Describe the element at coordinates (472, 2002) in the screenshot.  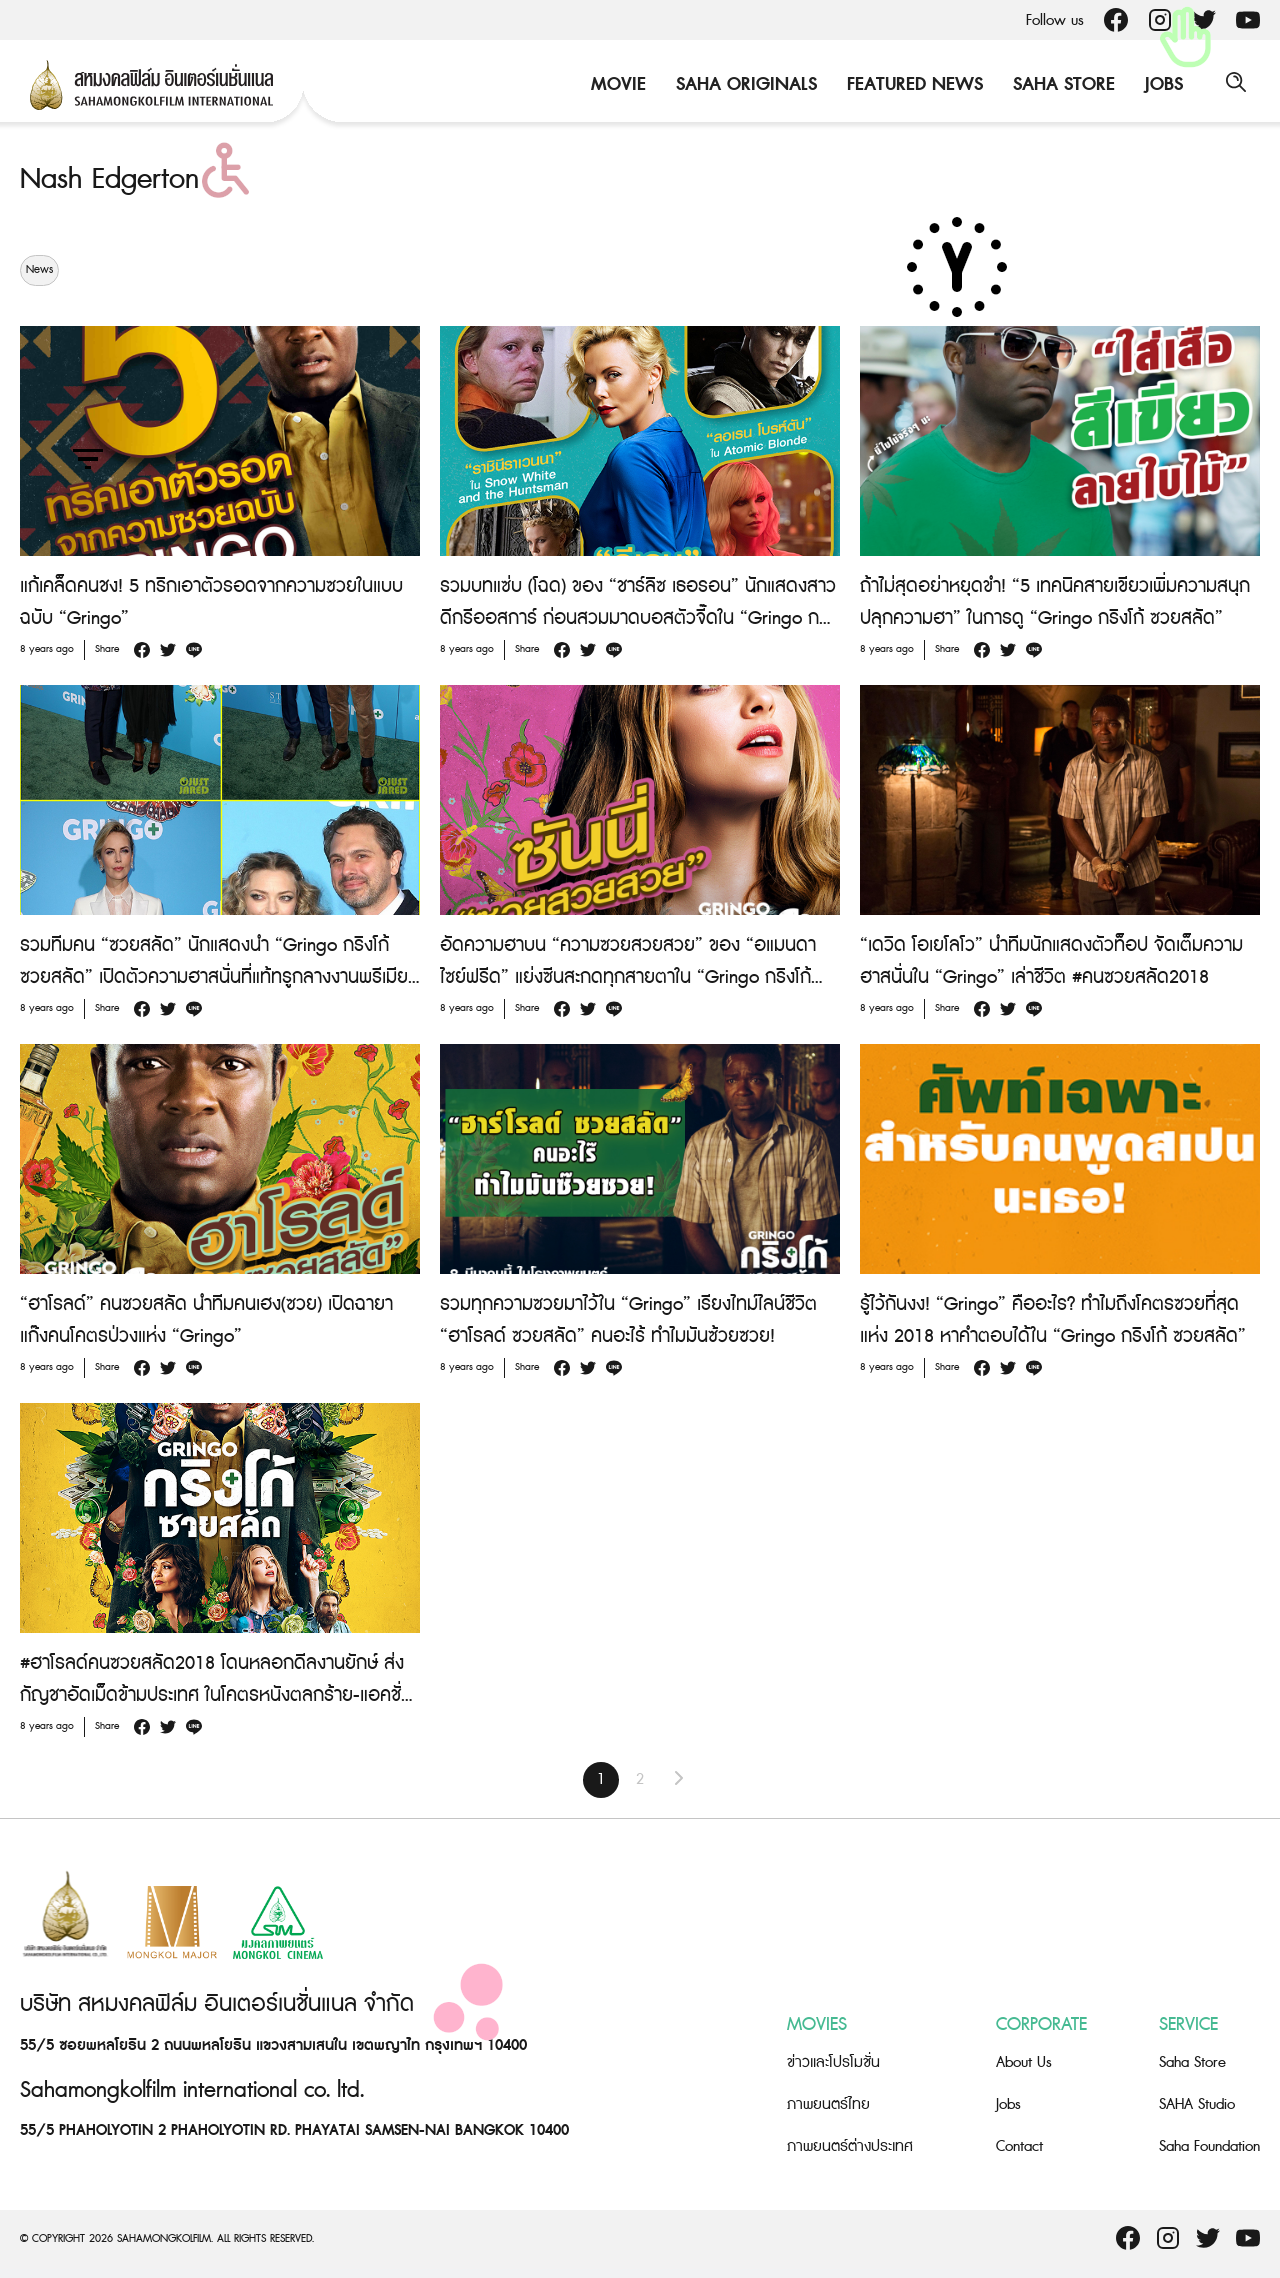
I see `view bubble chart data visualization` at that location.